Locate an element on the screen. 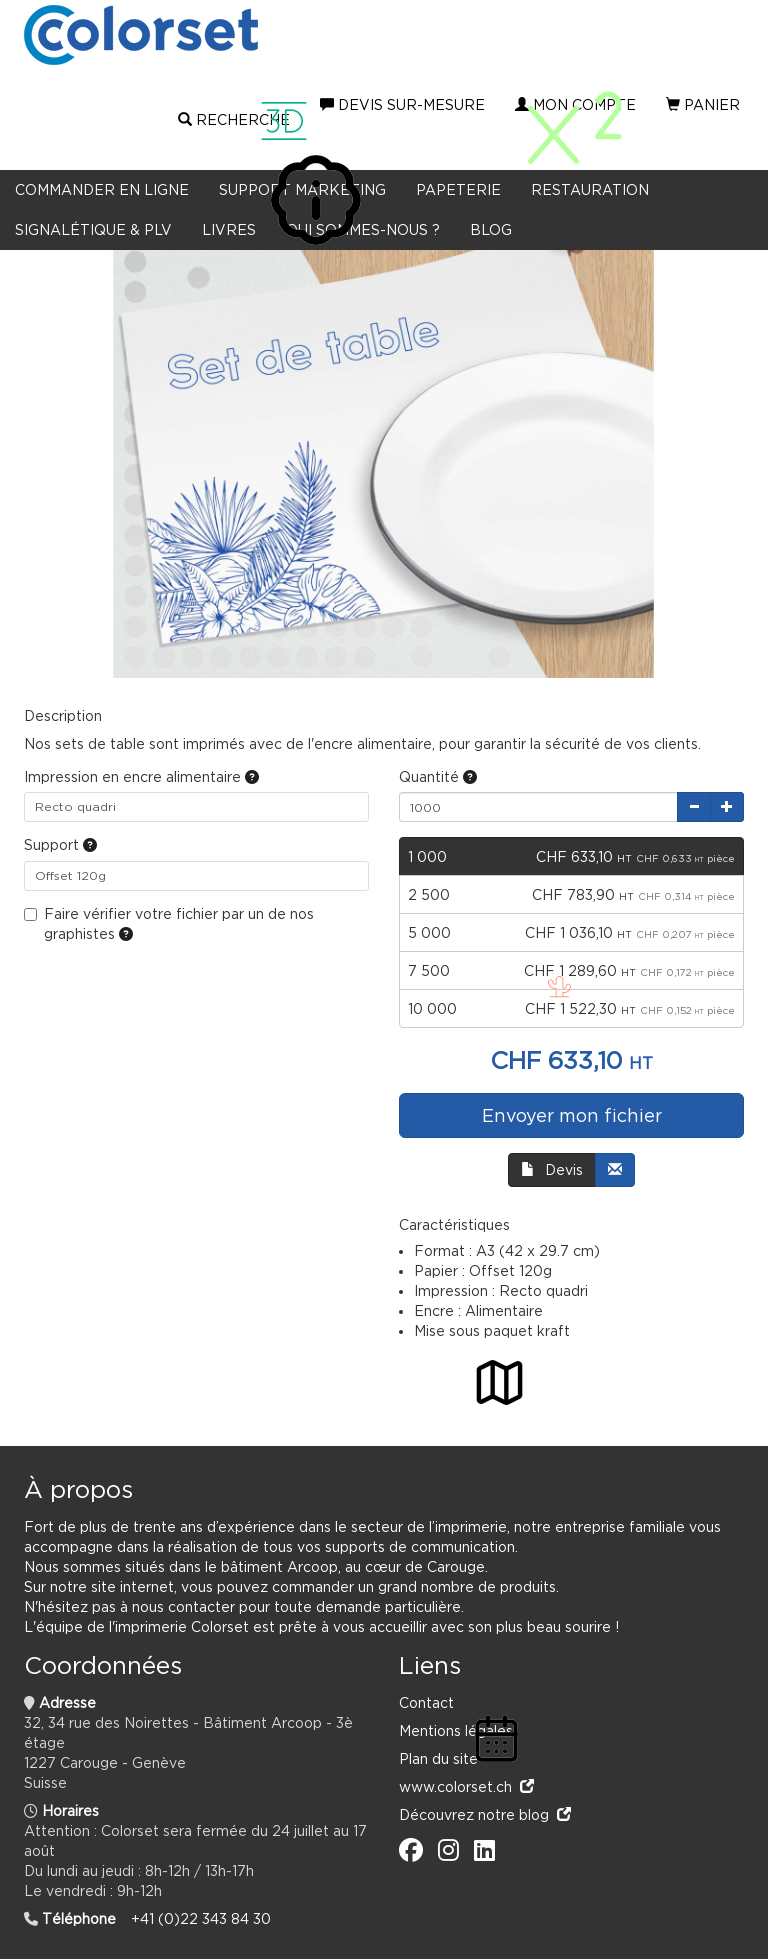 The height and width of the screenshot is (1959, 768). indicates desert or arid climate theme is located at coordinates (559, 987).